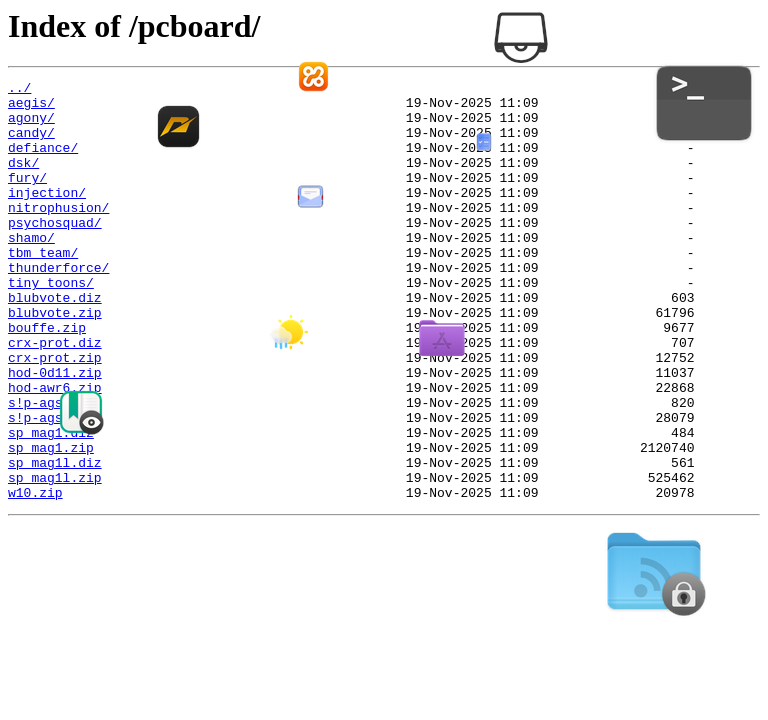 The width and height of the screenshot is (768, 720). I want to click on access optical disc drive, so click(521, 36).